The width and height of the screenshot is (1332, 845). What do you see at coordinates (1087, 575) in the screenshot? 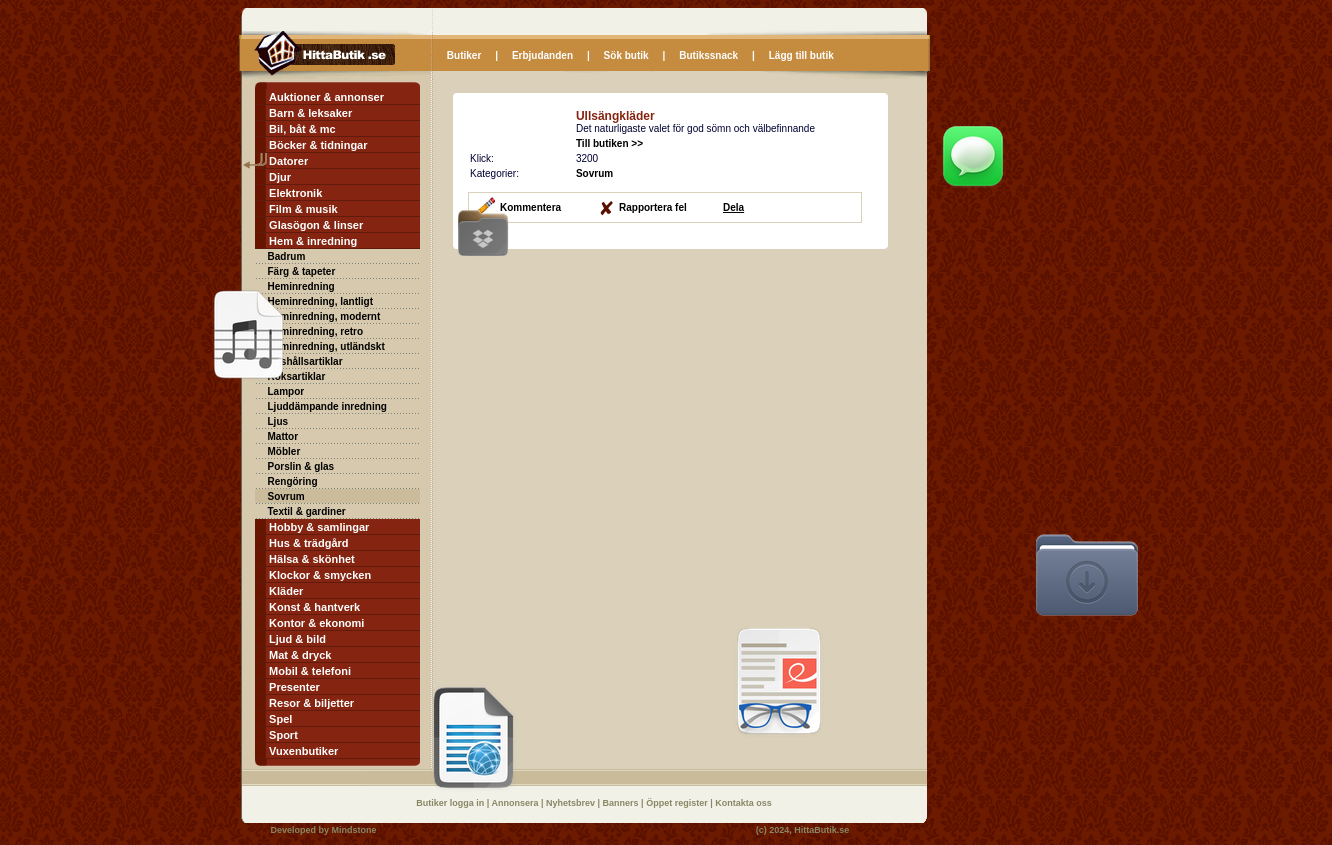
I see `access your downloads folder` at bounding box center [1087, 575].